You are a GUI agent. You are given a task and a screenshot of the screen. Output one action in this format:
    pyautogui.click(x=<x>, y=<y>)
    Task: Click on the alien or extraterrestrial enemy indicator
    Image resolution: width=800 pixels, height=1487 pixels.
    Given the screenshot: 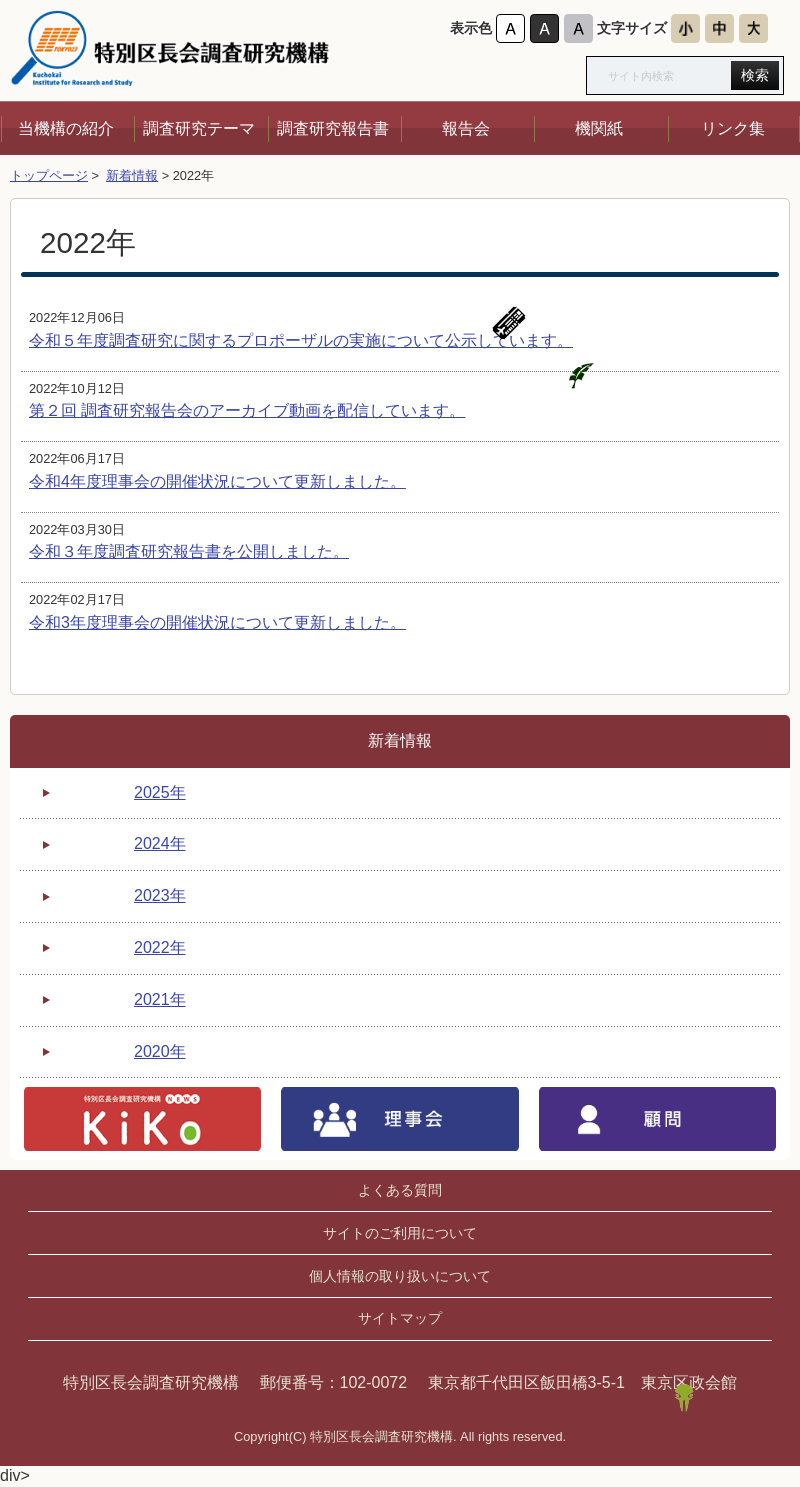 What is the action you would take?
    pyautogui.click(x=684, y=1398)
    